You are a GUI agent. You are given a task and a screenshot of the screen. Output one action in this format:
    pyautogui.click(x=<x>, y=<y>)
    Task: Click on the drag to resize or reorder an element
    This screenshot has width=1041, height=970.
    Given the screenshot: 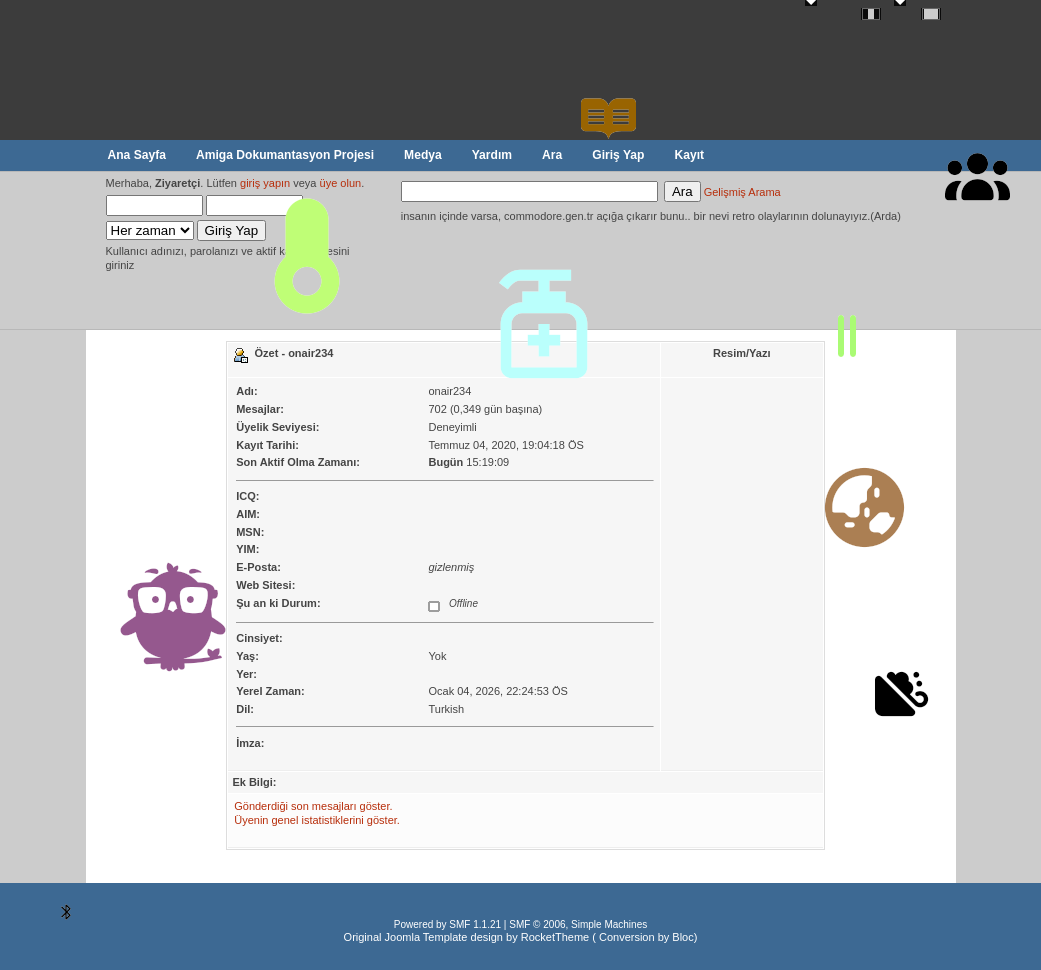 What is the action you would take?
    pyautogui.click(x=847, y=336)
    